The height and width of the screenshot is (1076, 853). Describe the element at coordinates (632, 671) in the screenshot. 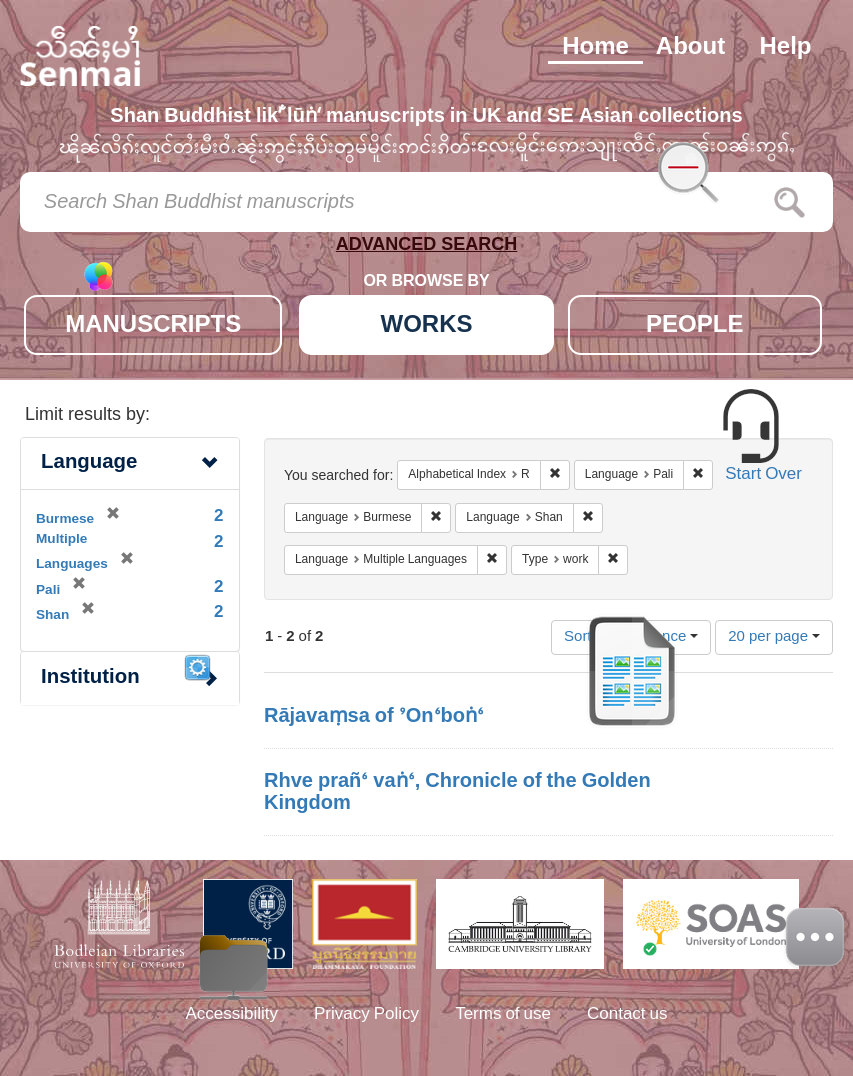

I see `open an opendocument master document file` at that location.